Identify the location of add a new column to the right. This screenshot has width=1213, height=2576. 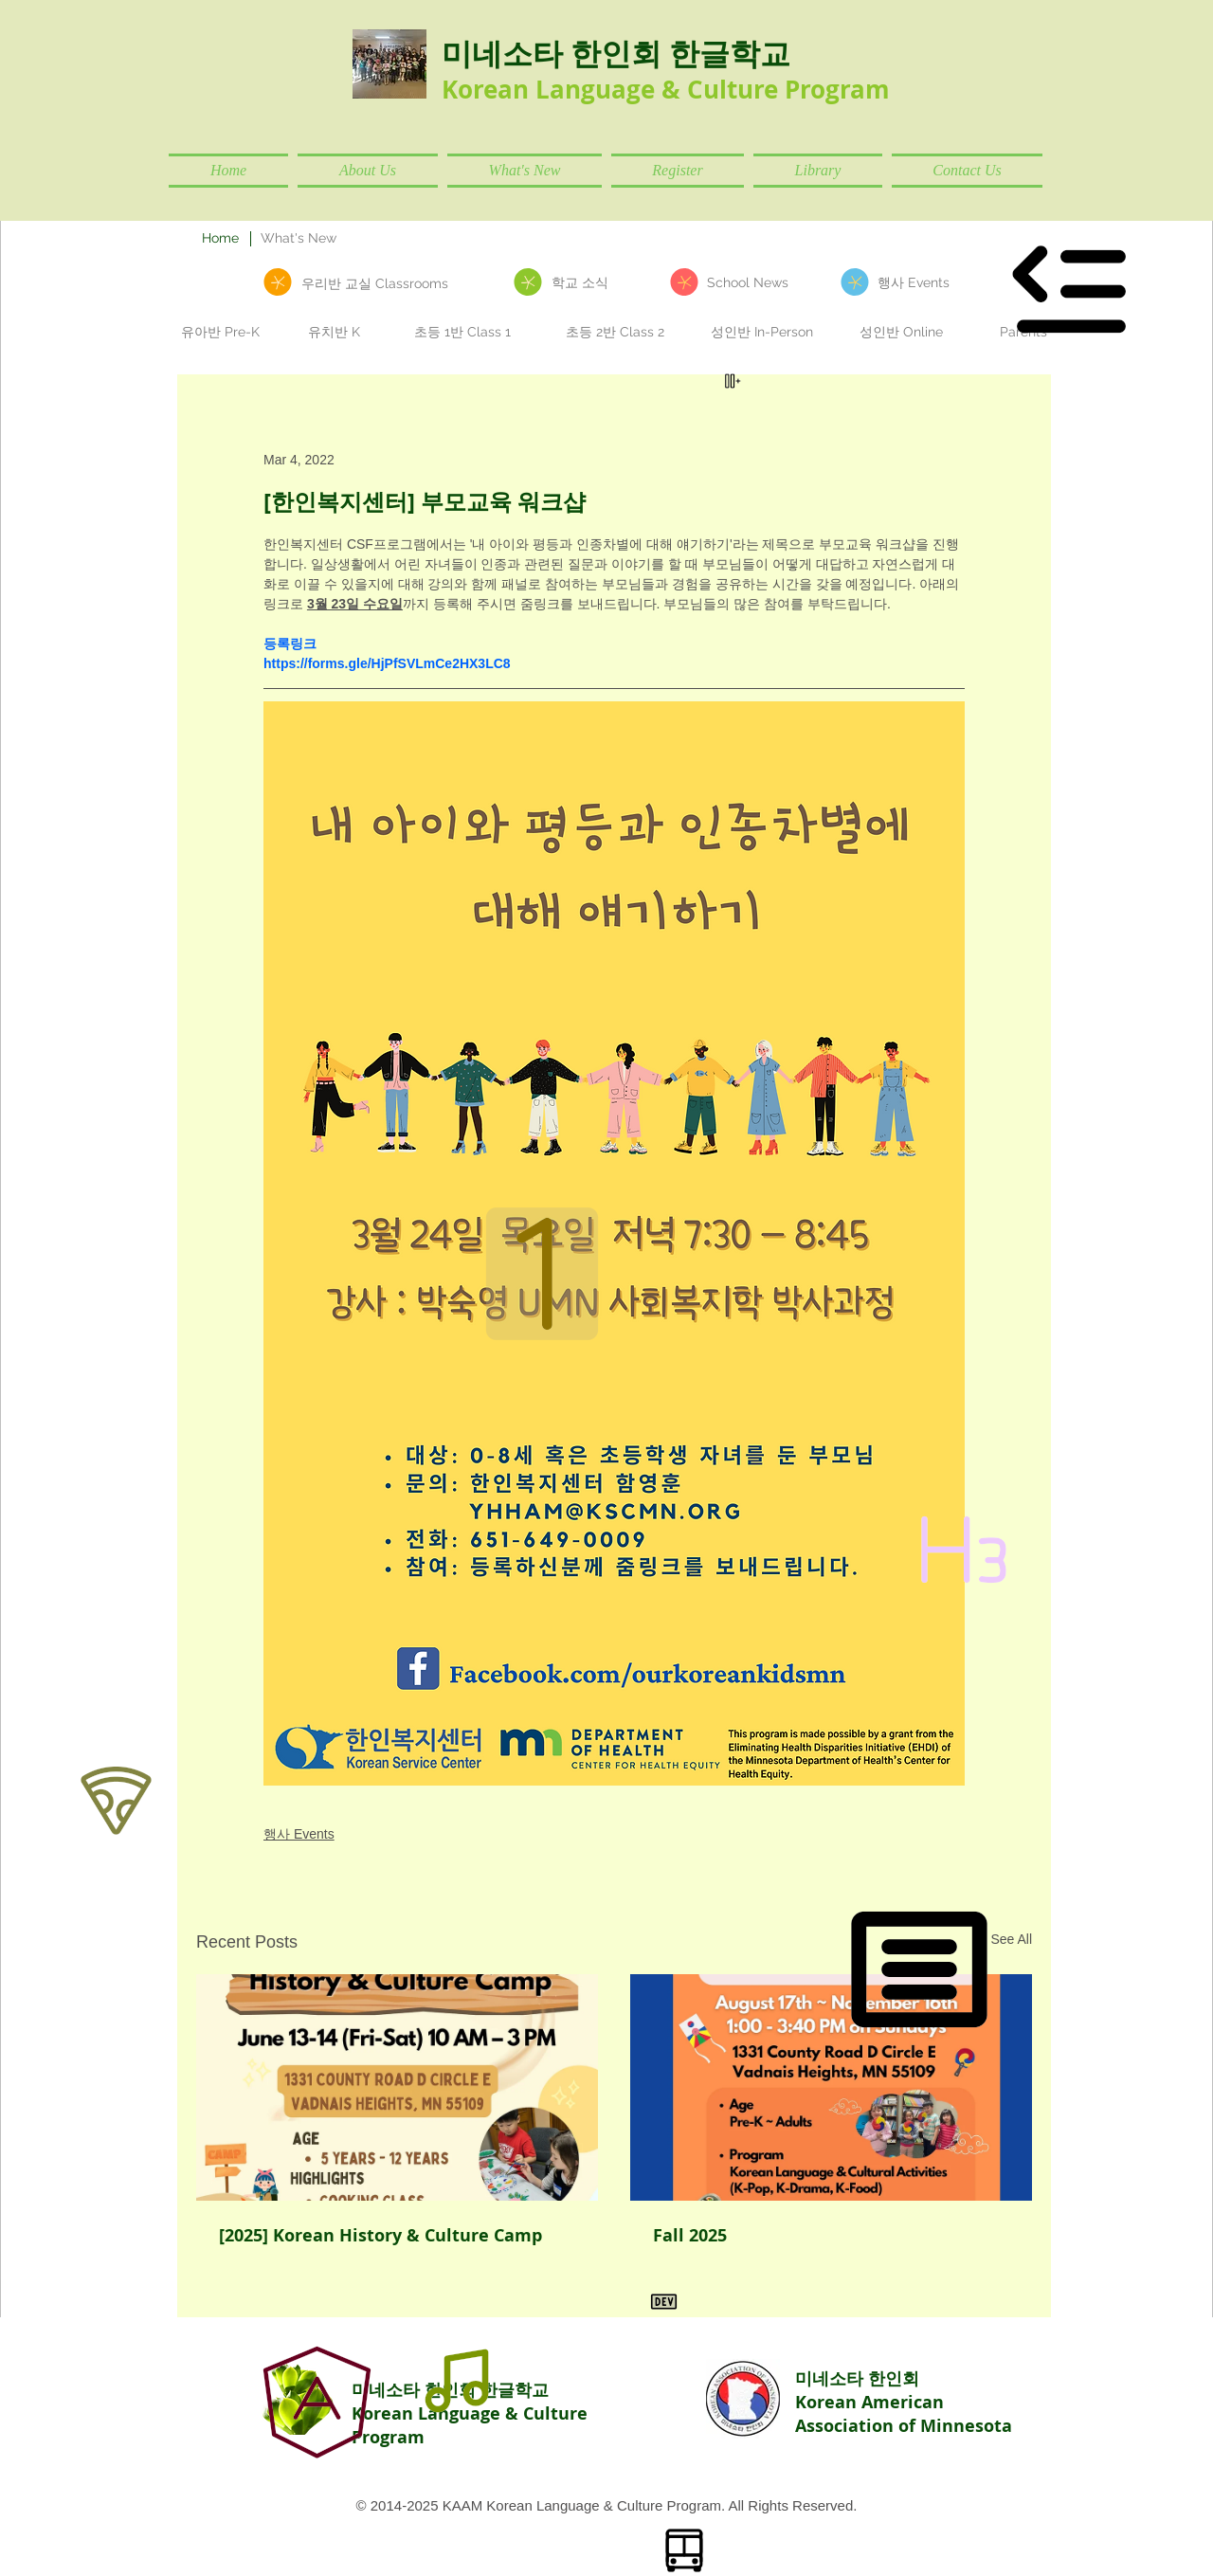
(732, 381).